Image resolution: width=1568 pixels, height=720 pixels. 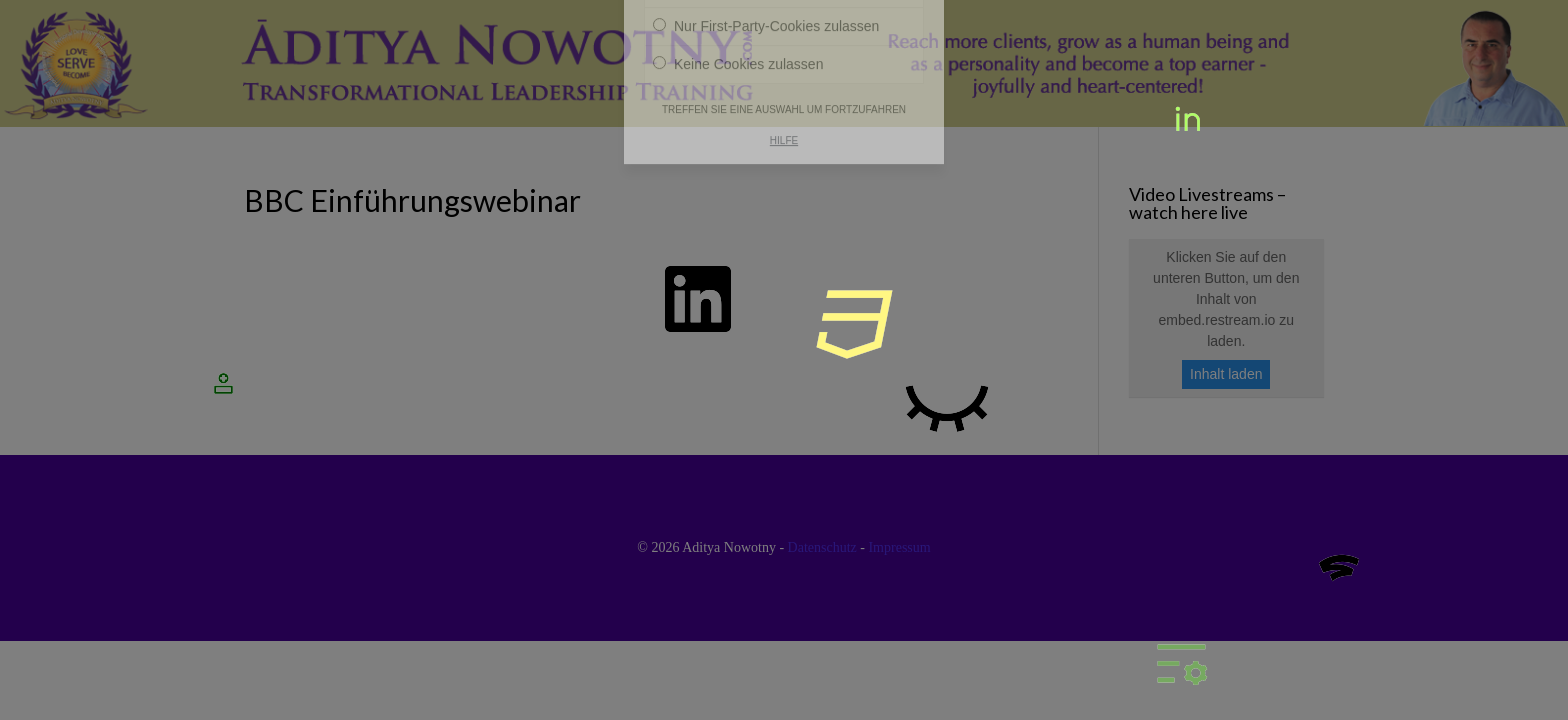 I want to click on open LinkedIn profile, so click(x=698, y=299).